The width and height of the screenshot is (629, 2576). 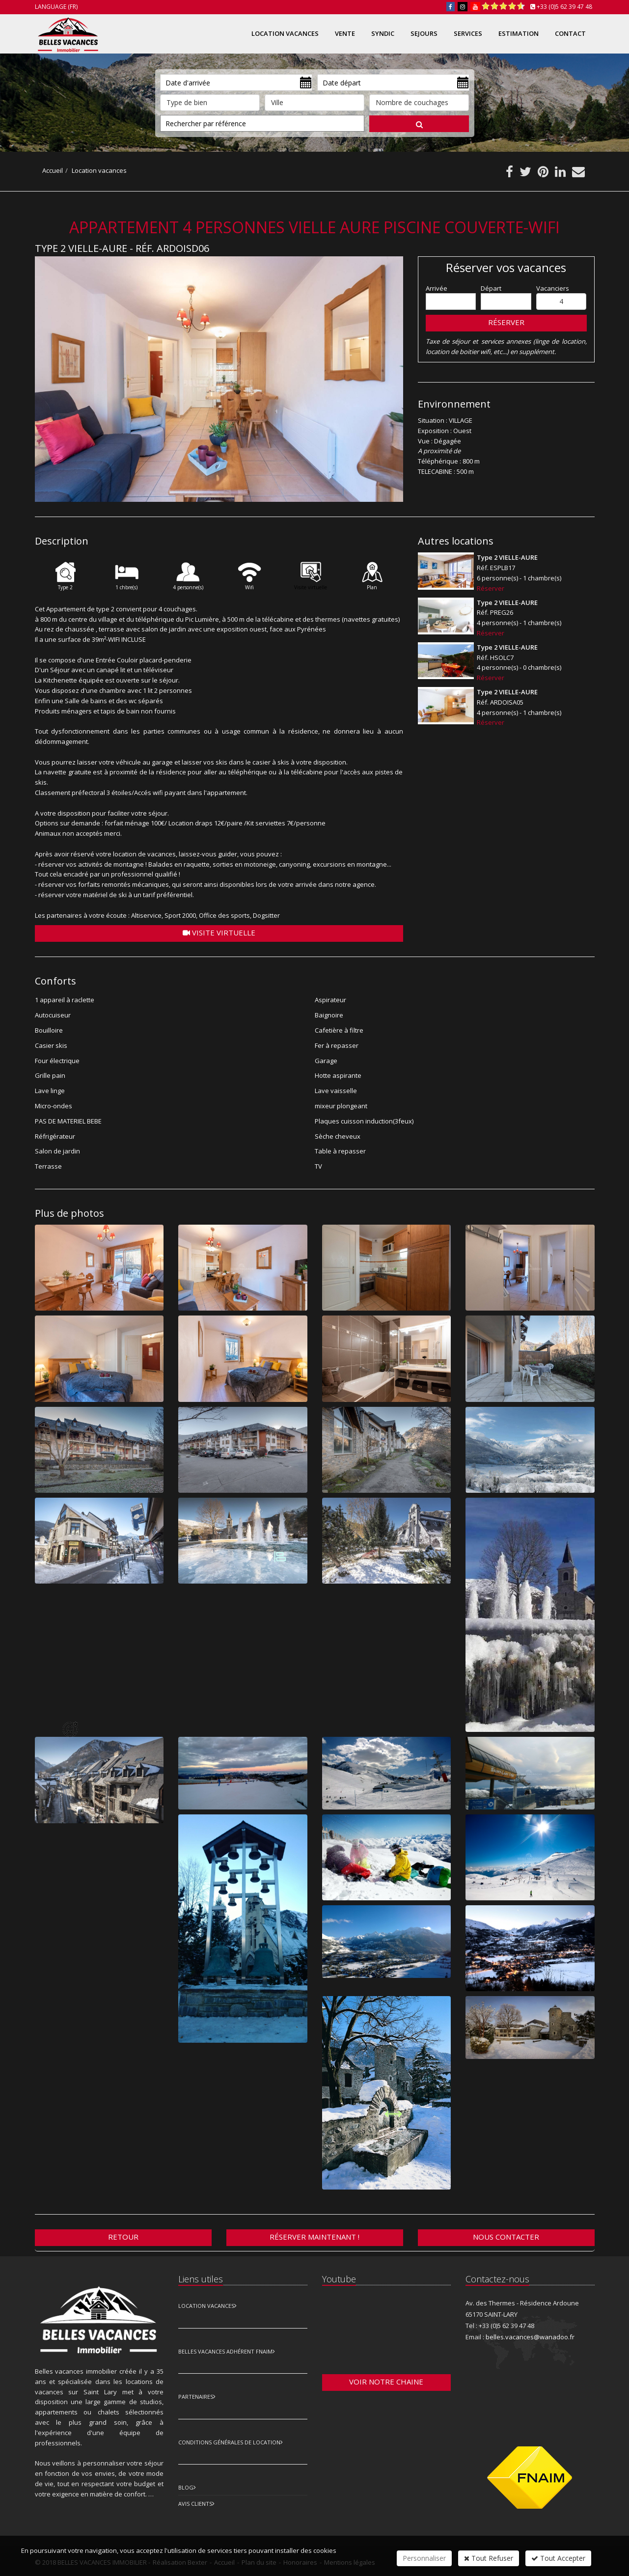 I want to click on access user profile settings, so click(x=70, y=1729).